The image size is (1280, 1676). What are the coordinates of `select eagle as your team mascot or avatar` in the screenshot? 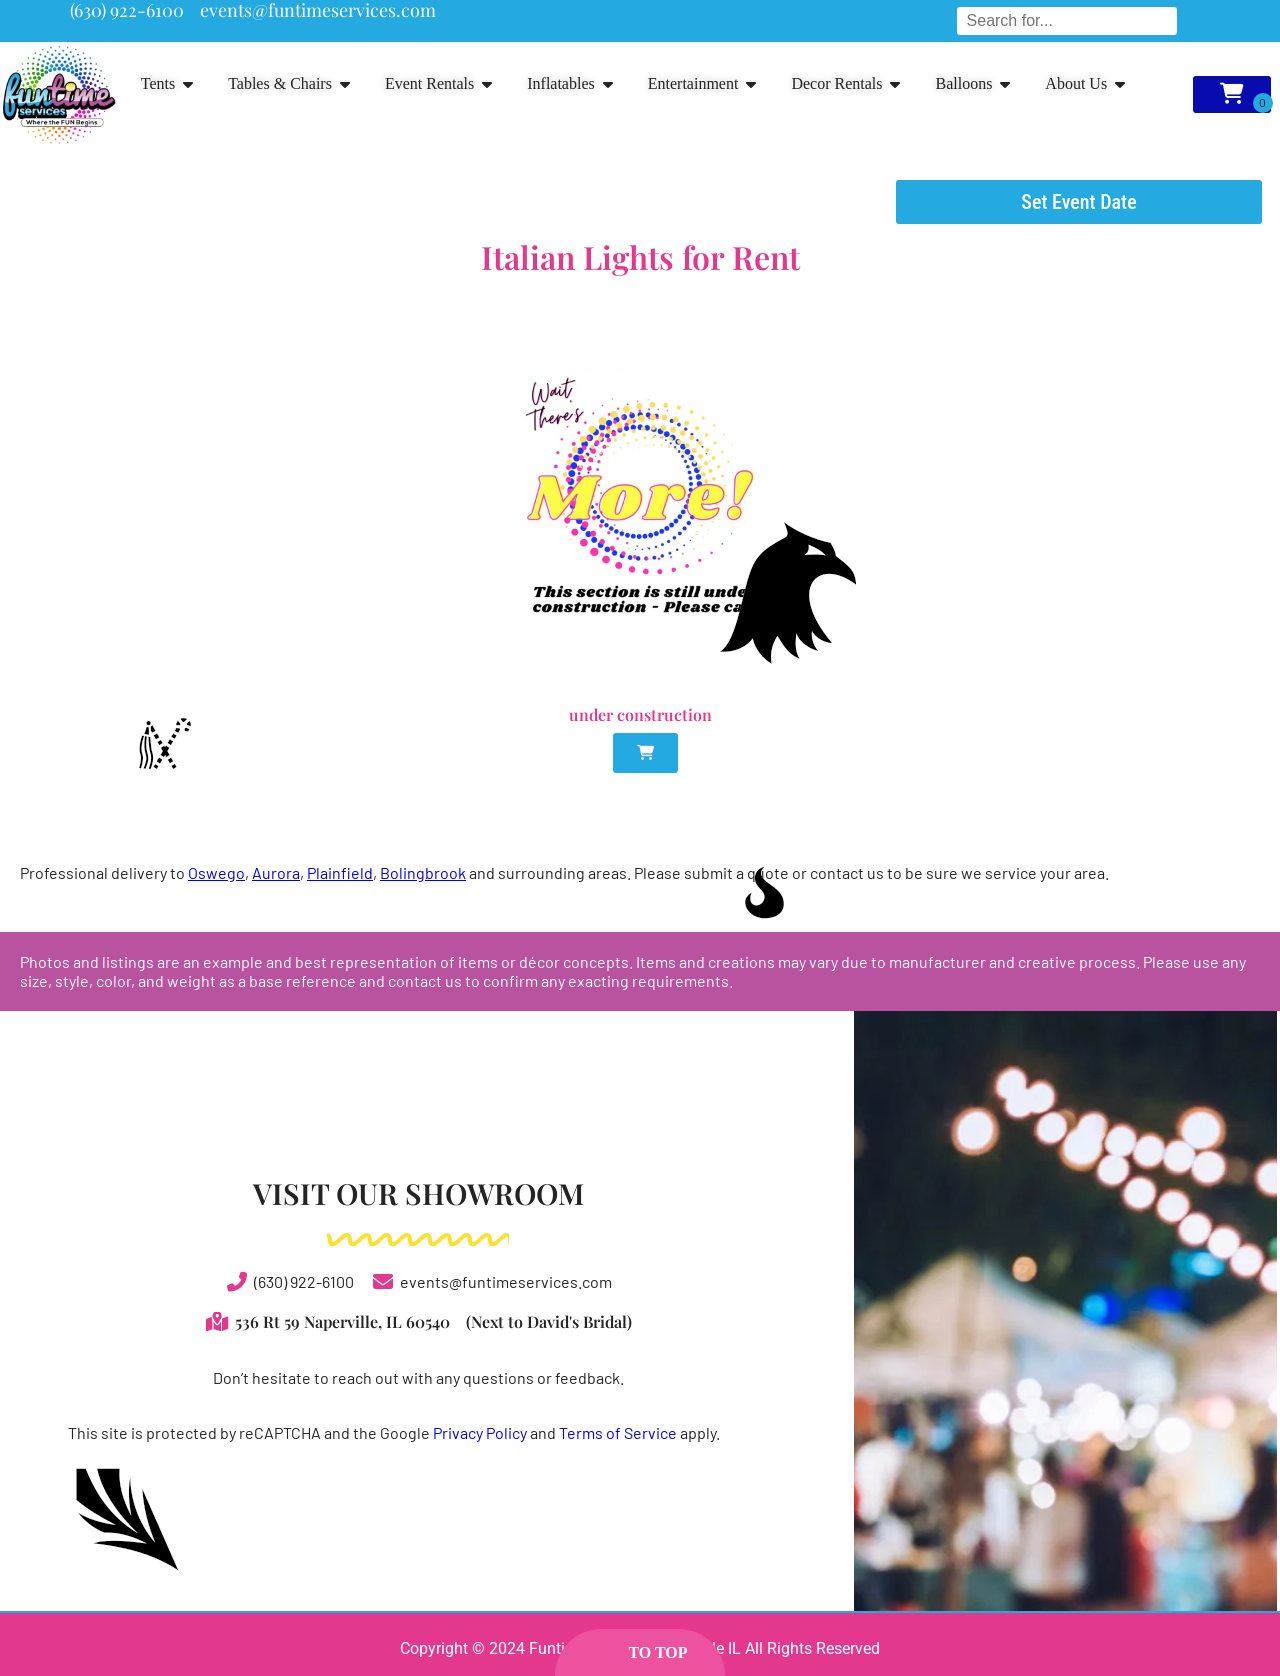 It's located at (788, 593).